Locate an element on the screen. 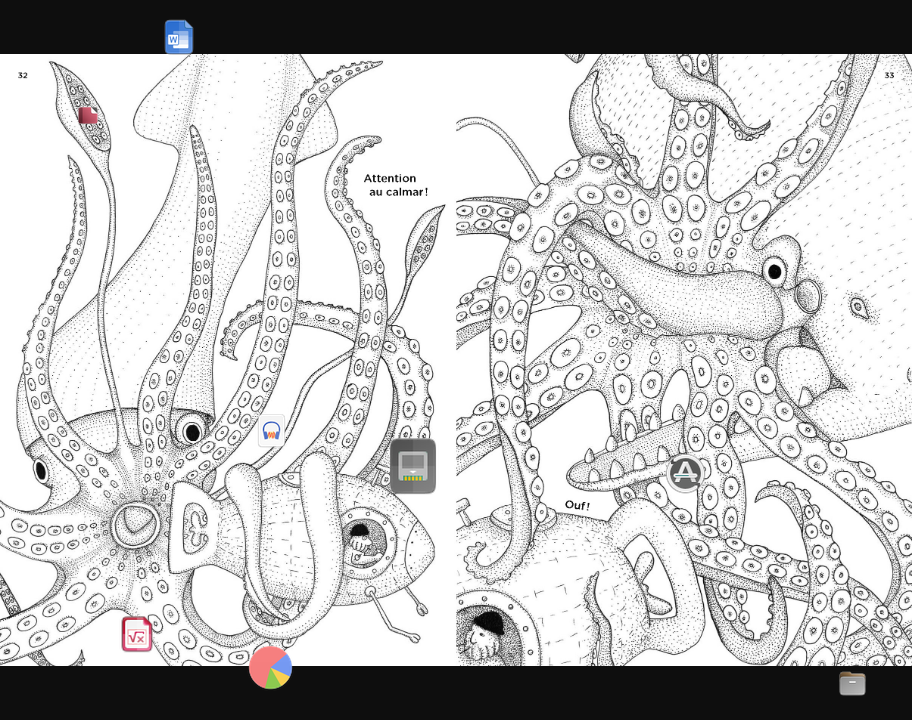 Image resolution: width=912 pixels, height=720 pixels. open a formula template file is located at coordinates (137, 634).